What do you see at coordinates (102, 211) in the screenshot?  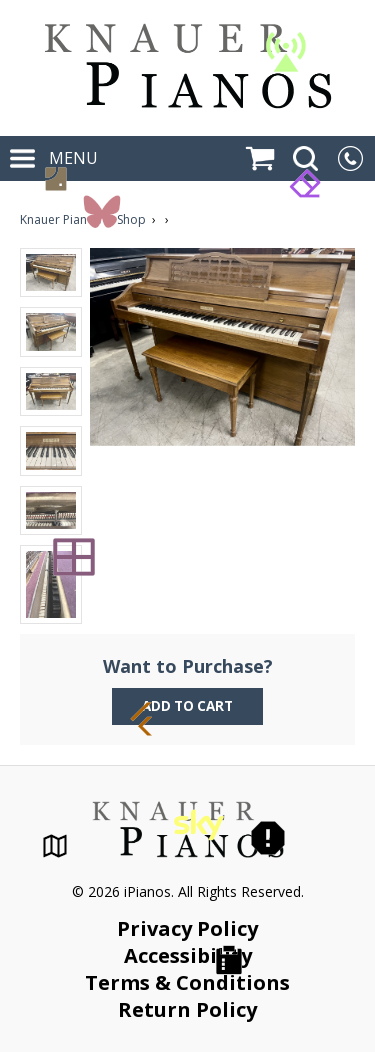 I see `open the Bluesky app` at bounding box center [102, 211].